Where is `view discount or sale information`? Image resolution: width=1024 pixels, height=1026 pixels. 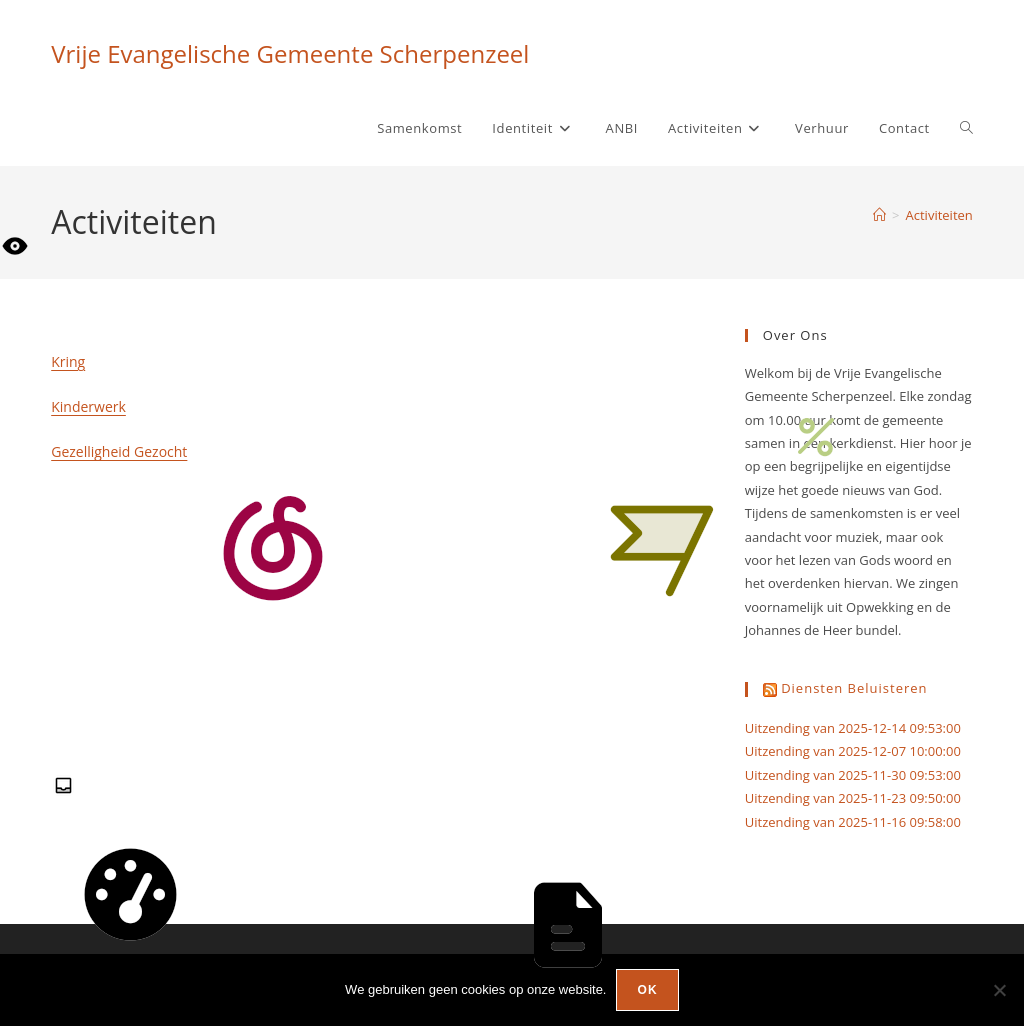
view discount or sale information is located at coordinates (816, 436).